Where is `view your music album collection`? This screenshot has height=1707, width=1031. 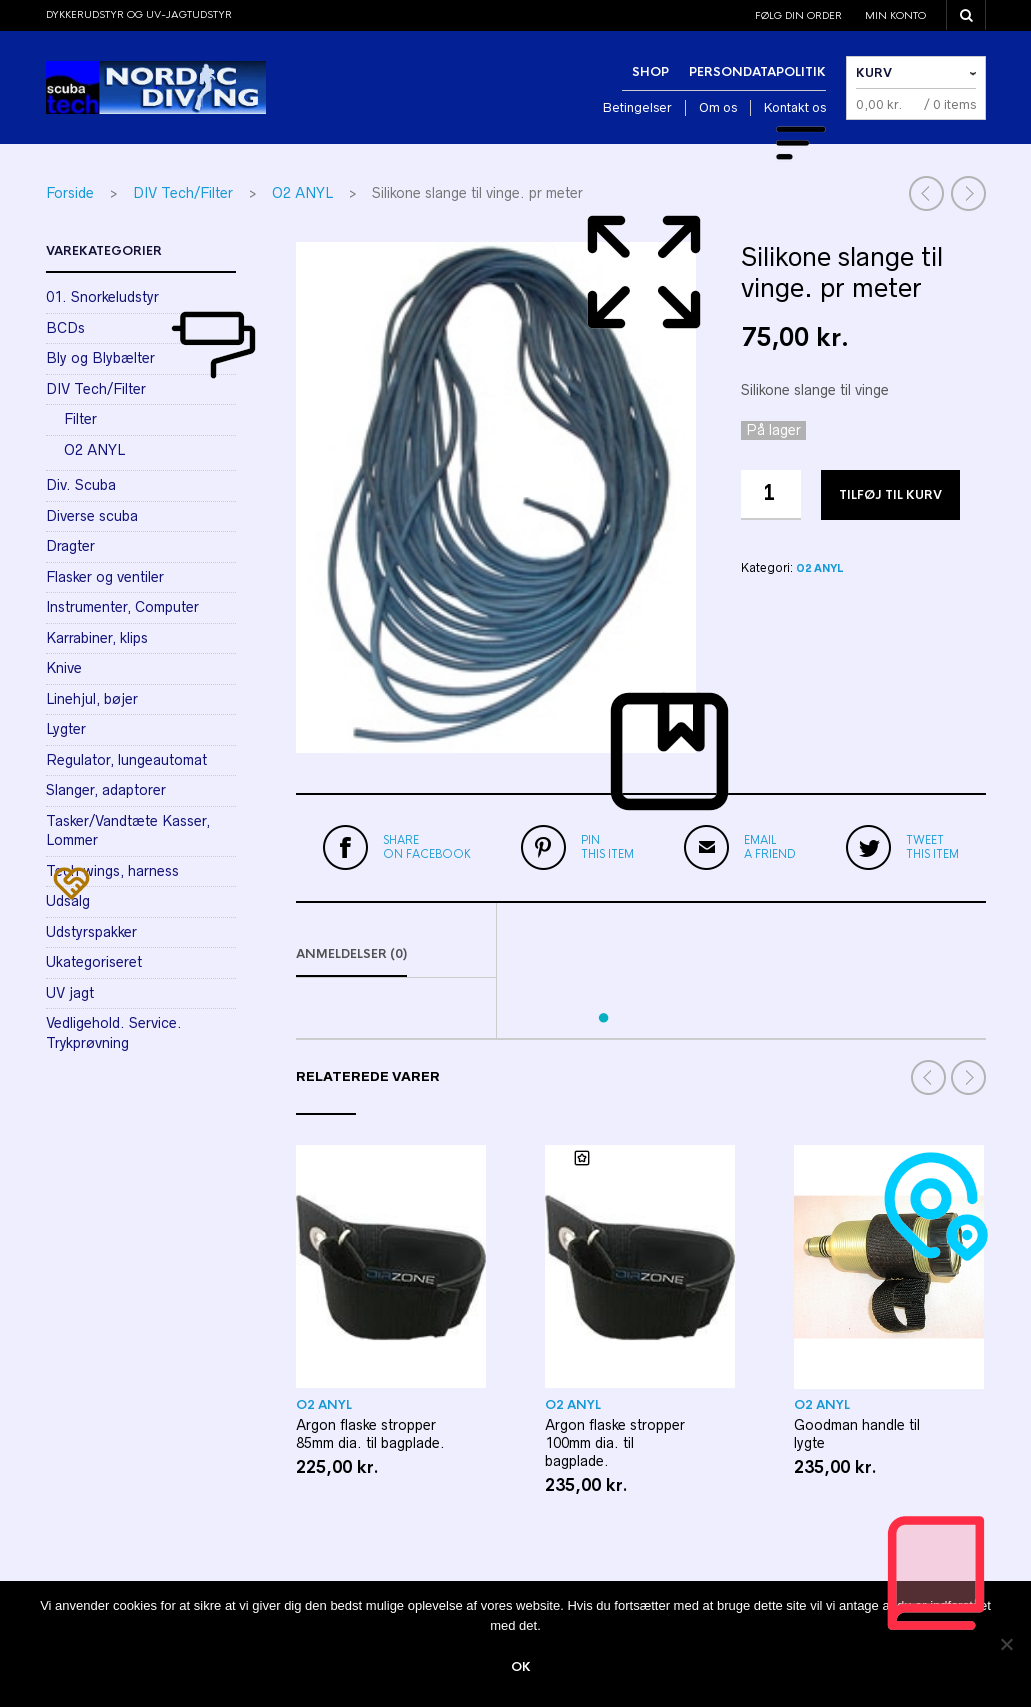
view your music album collection is located at coordinates (669, 751).